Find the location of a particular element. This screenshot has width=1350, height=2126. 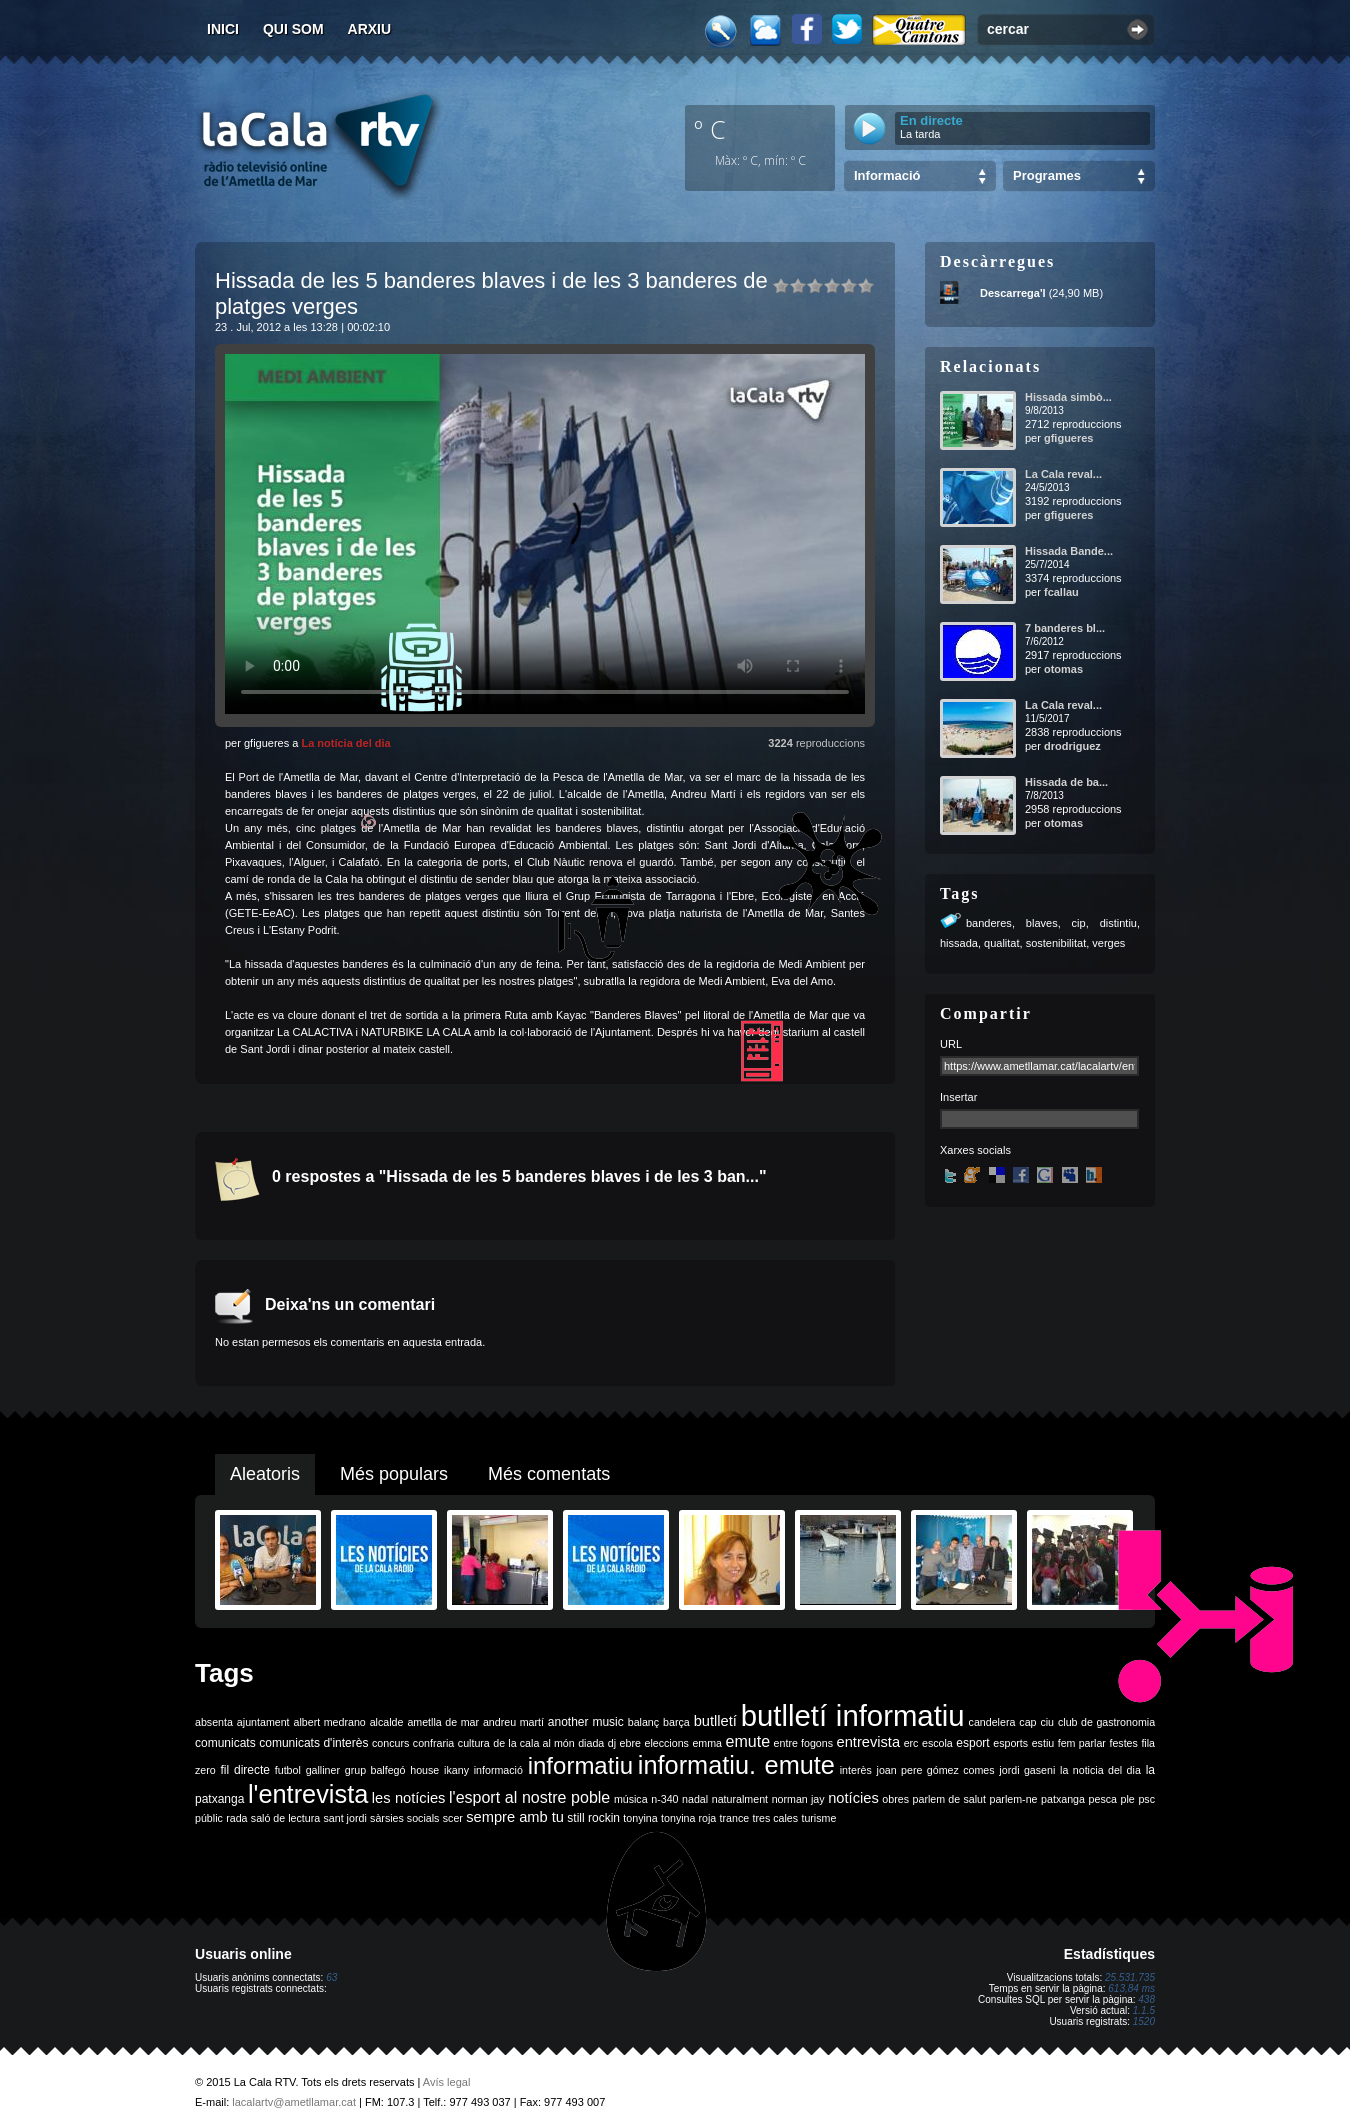

open the crafting menu is located at coordinates (1207, 1619).